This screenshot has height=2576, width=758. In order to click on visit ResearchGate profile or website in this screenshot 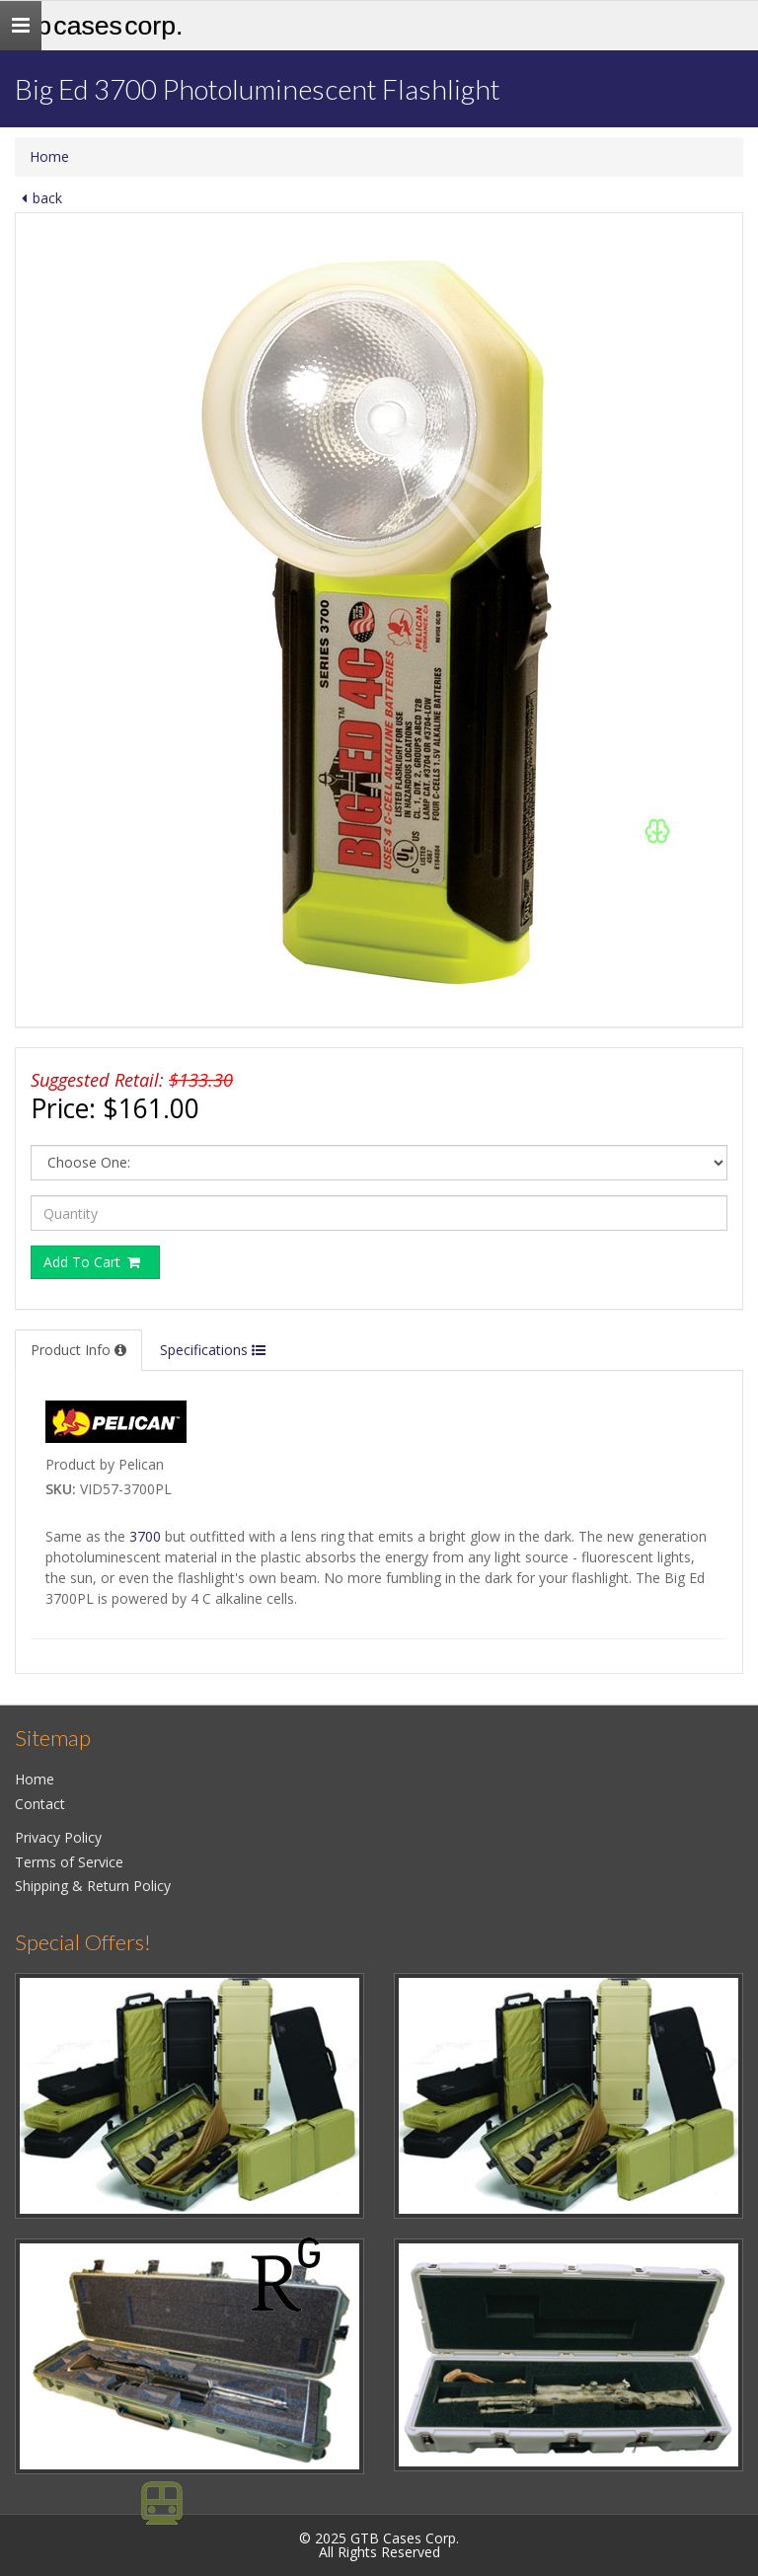, I will do `click(285, 2274)`.